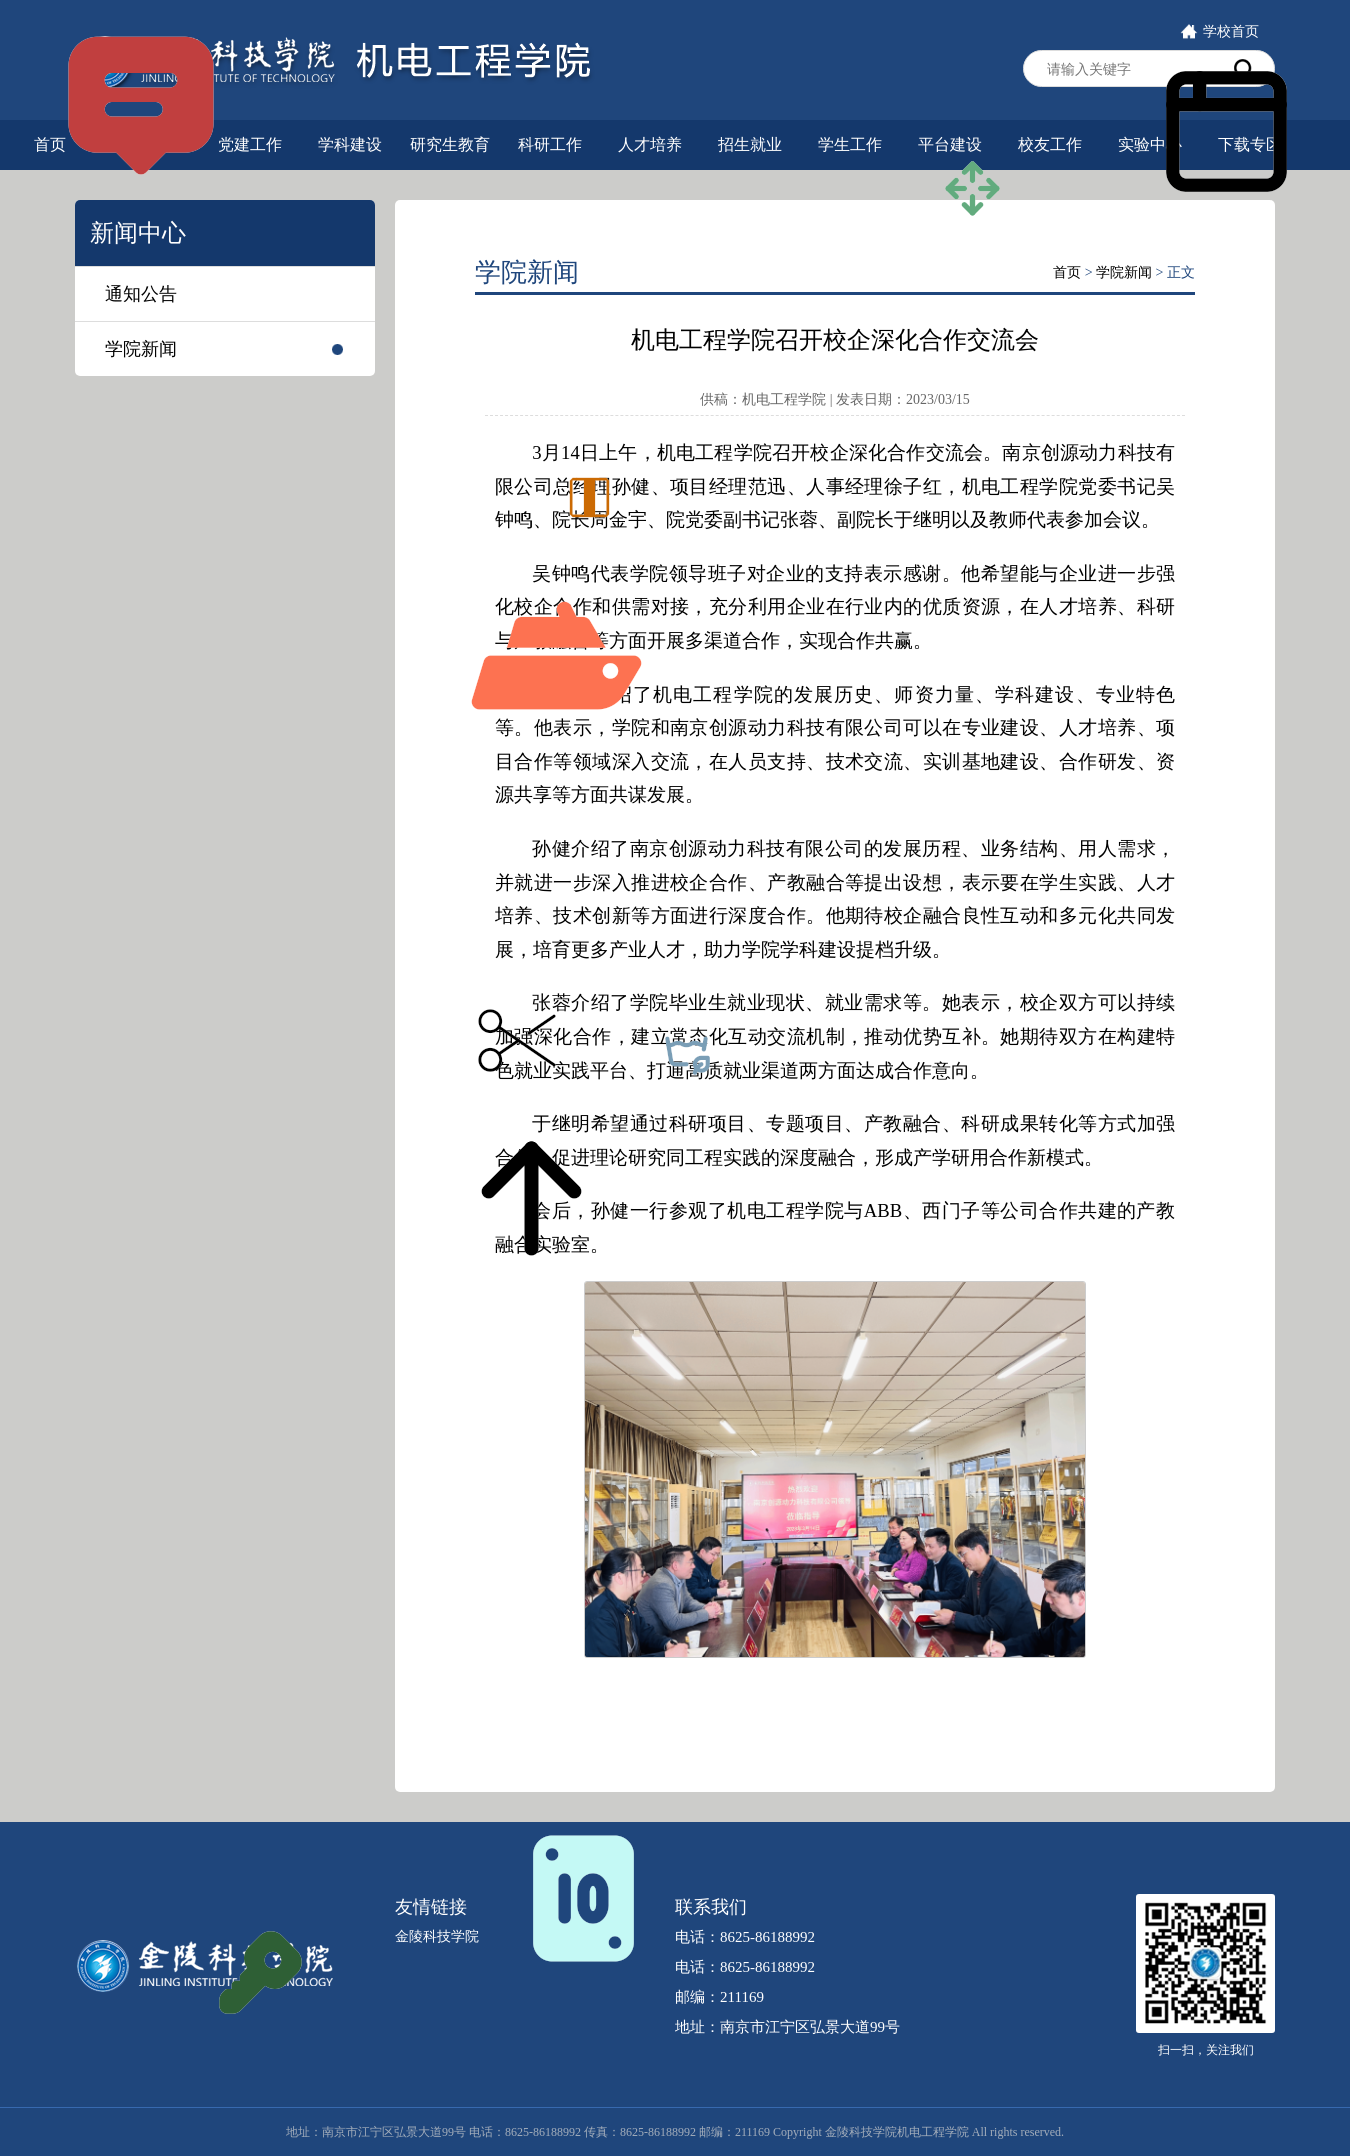 This screenshot has width=1350, height=2156. I want to click on select ferry as transportation mode, so click(556, 655).